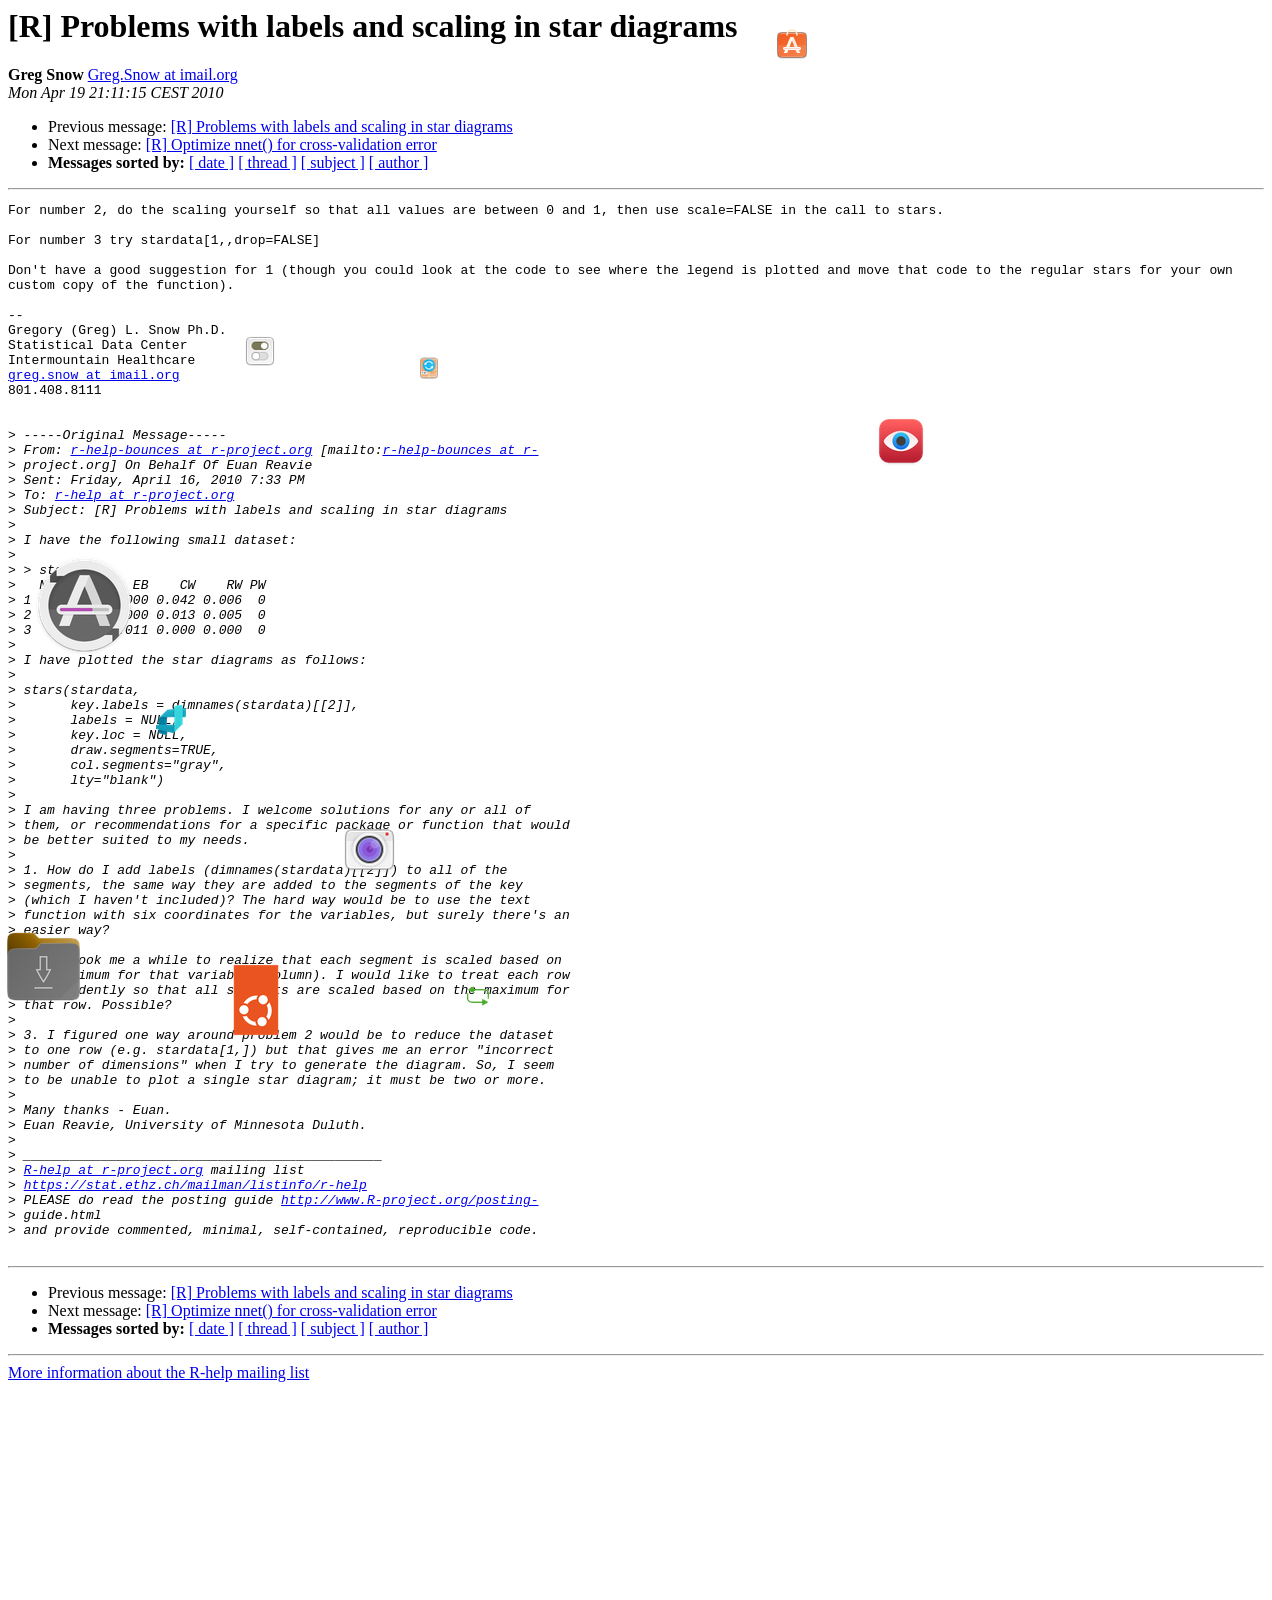 The height and width of the screenshot is (1600, 1272). What do you see at coordinates (429, 368) in the screenshot?
I see `system package updates available` at bounding box center [429, 368].